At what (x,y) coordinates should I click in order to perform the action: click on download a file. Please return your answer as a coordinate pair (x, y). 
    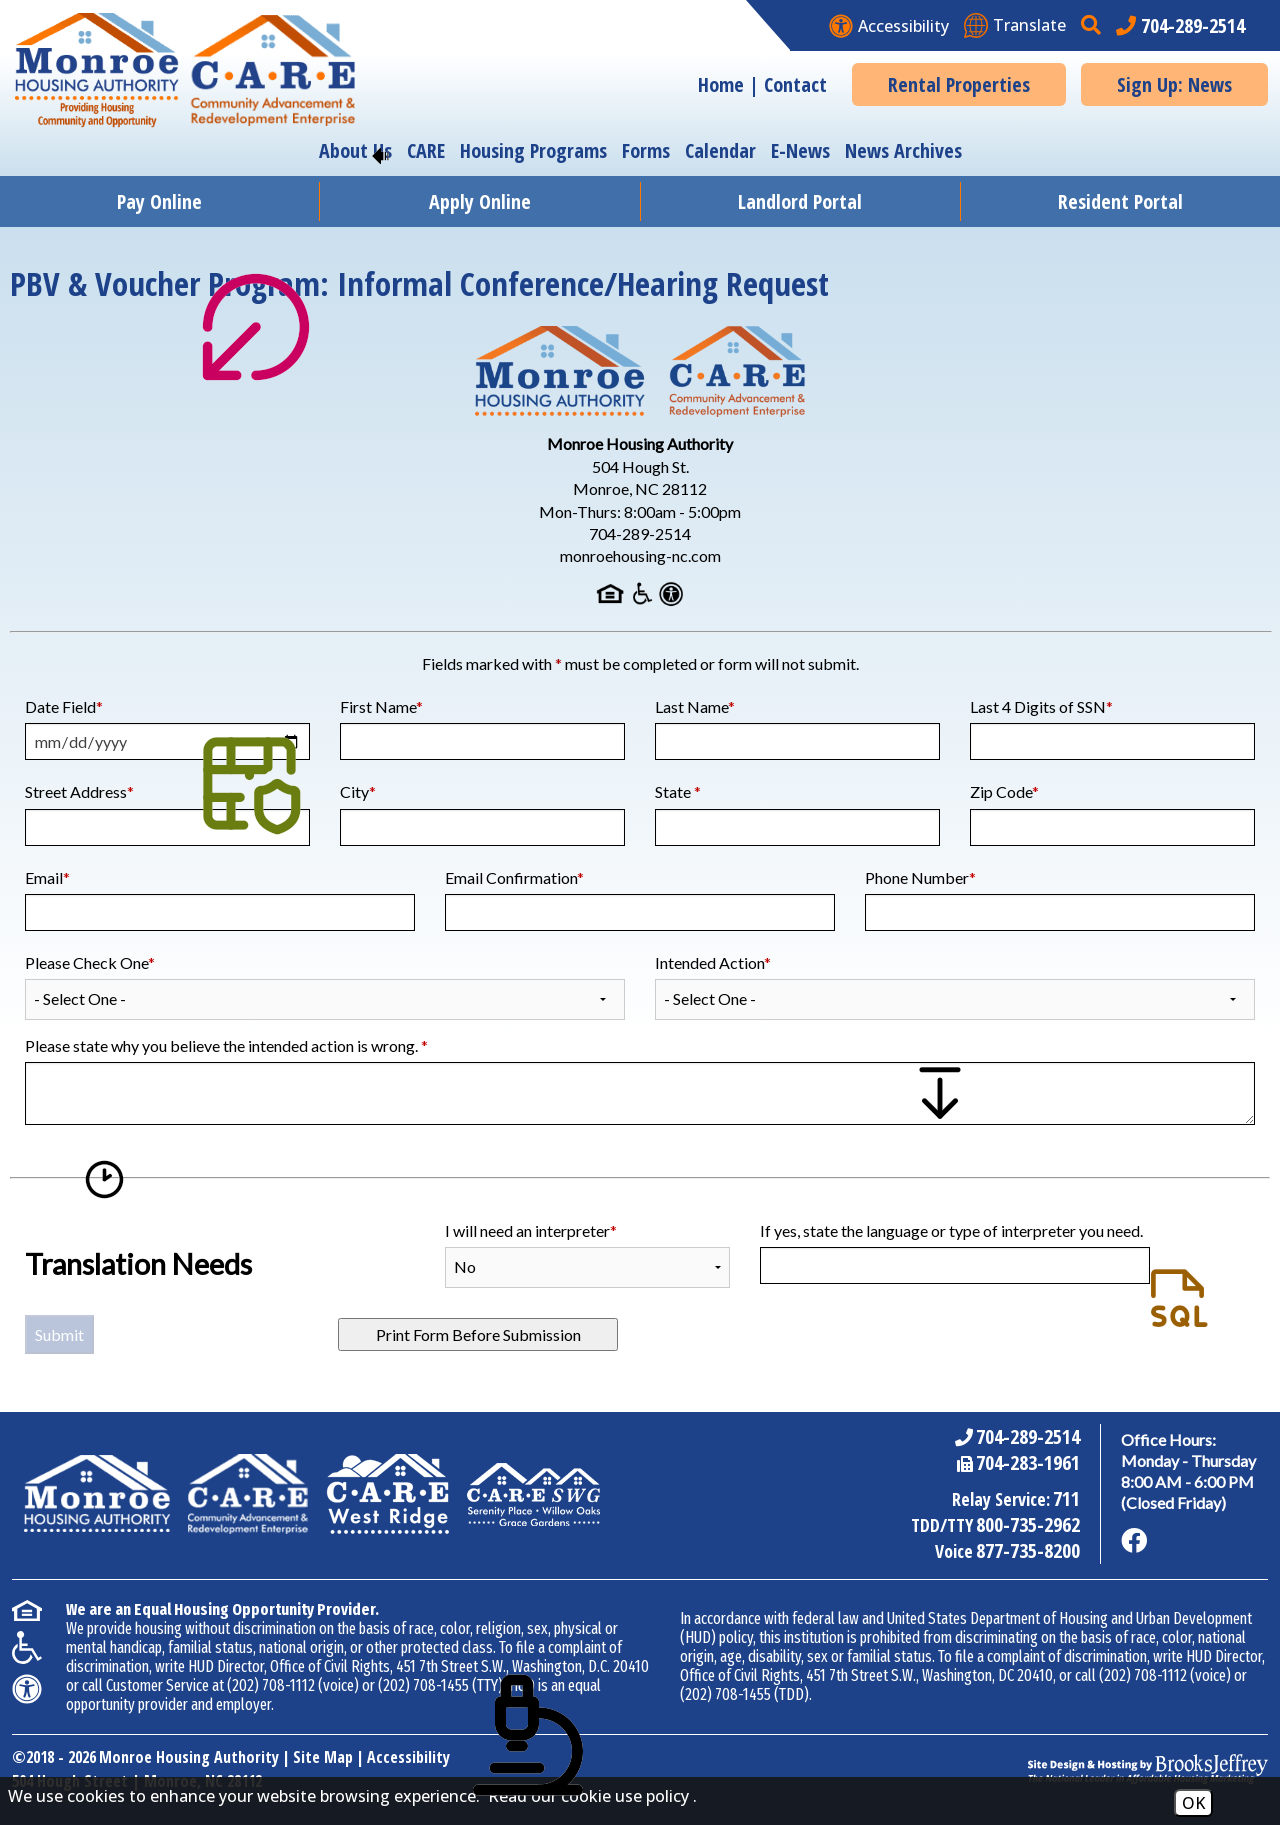
    Looking at the image, I should click on (940, 1093).